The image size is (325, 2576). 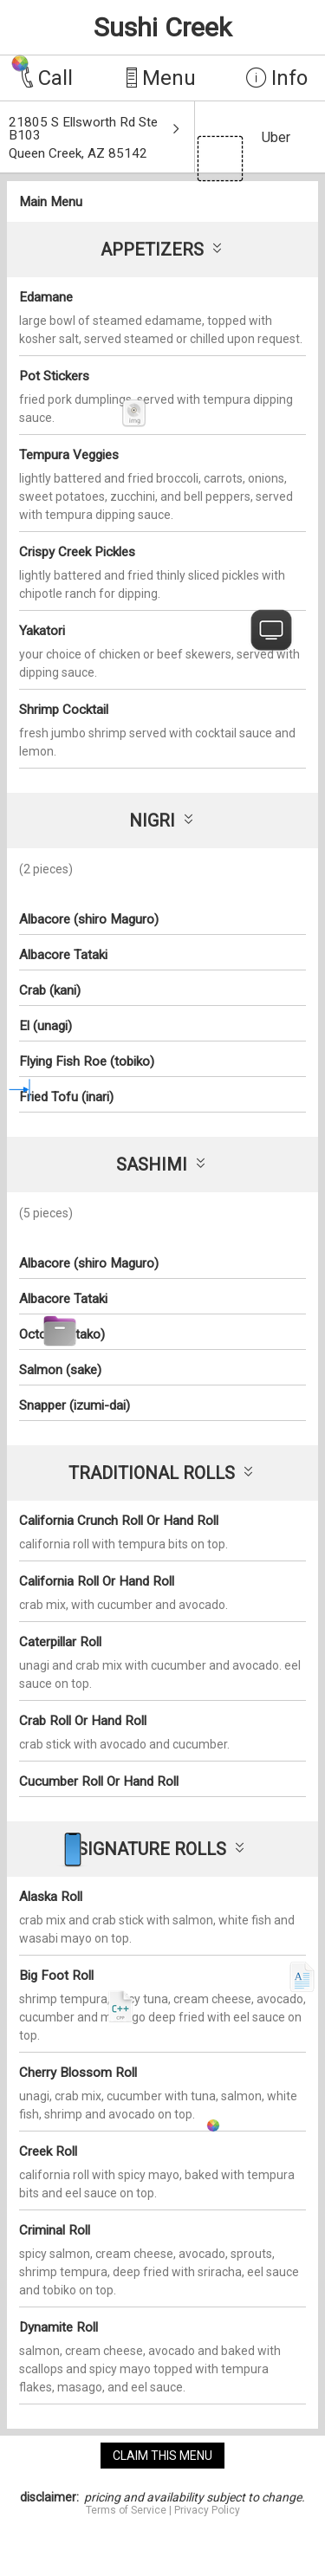 What do you see at coordinates (120, 2007) in the screenshot?
I see `a C++ source code file` at bounding box center [120, 2007].